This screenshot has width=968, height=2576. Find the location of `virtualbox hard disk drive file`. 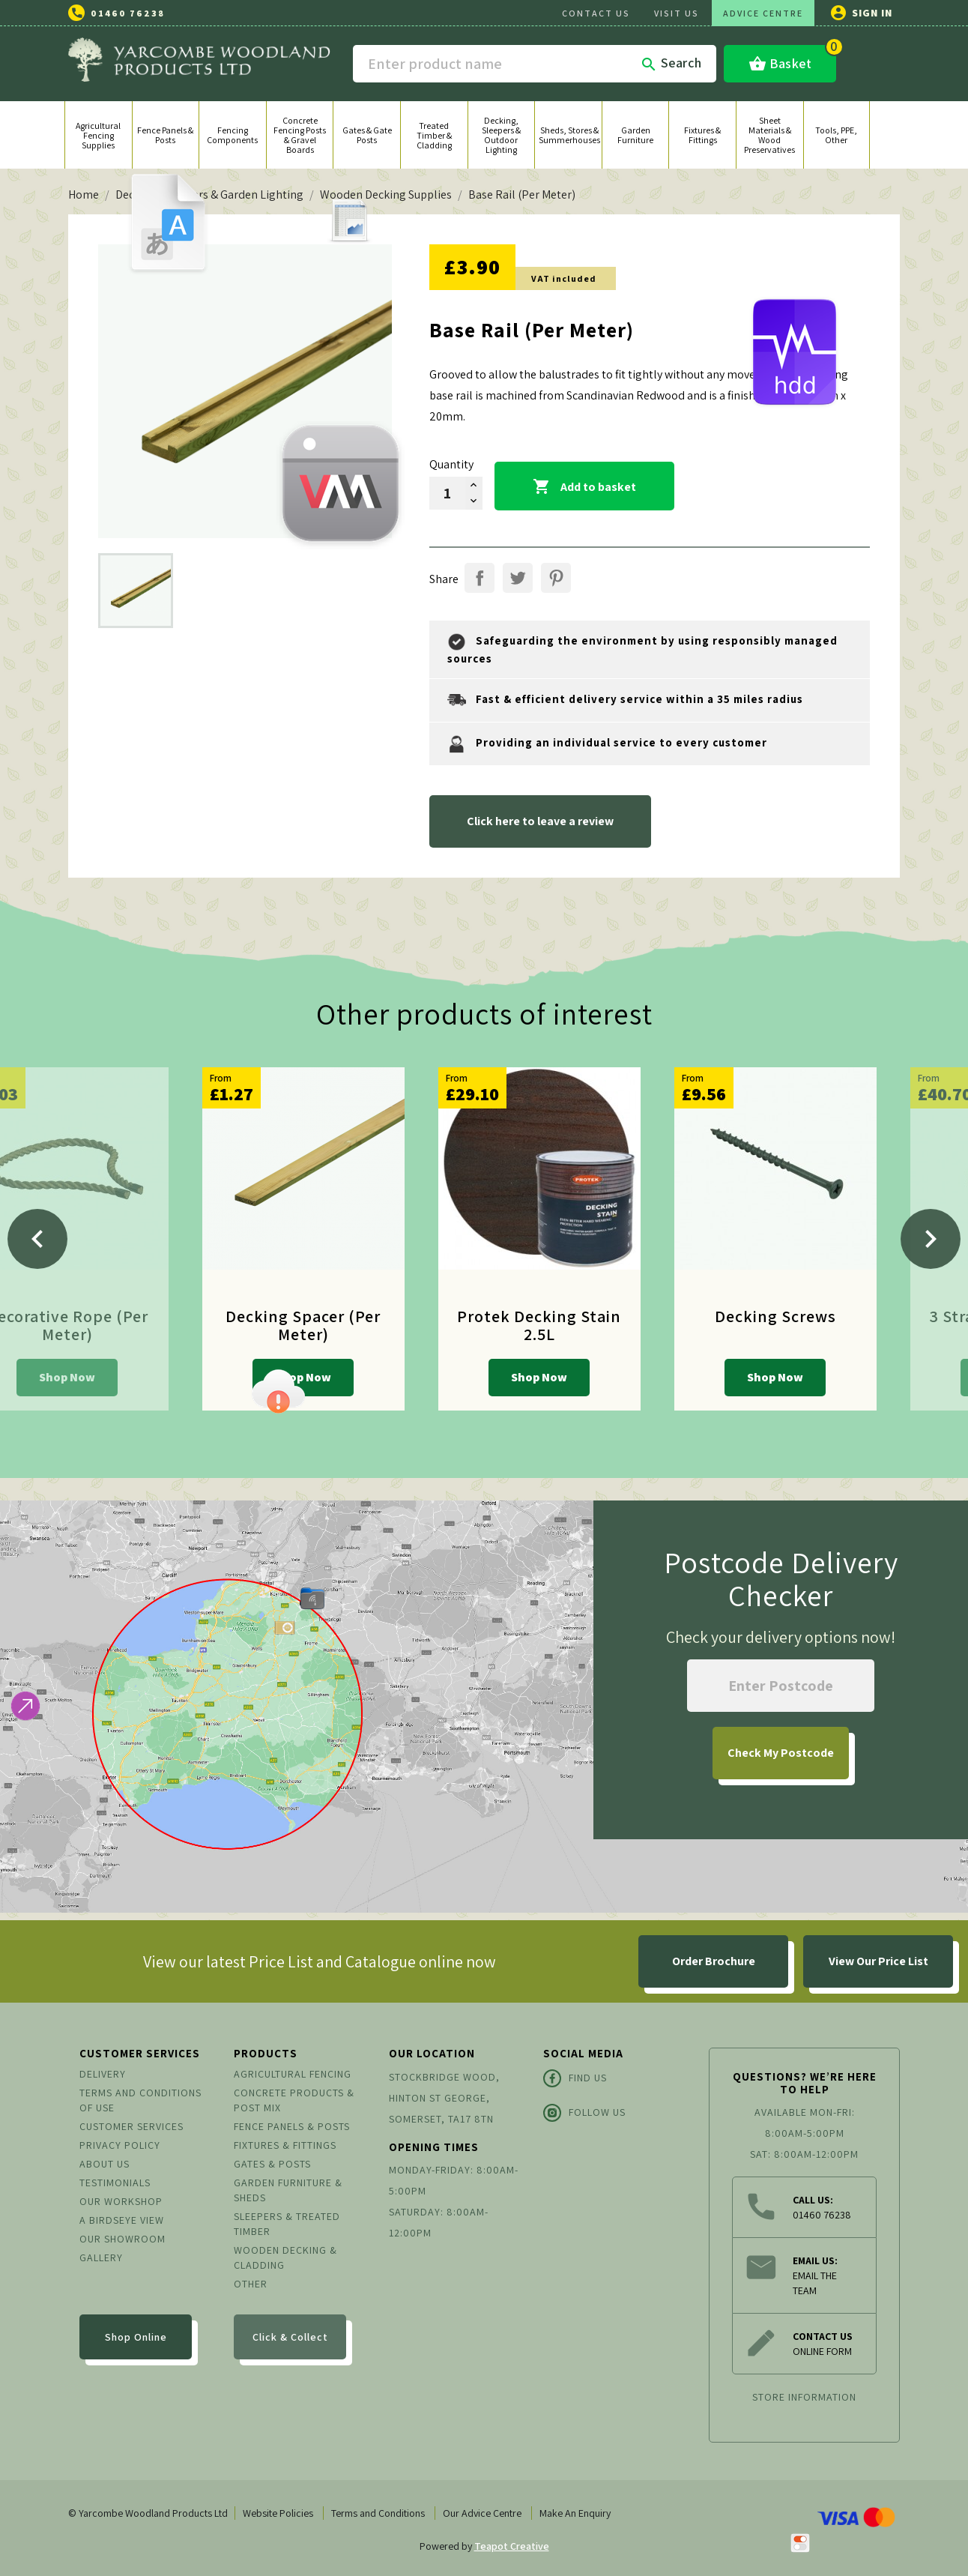

virtualbox hard disk drive file is located at coordinates (794, 352).